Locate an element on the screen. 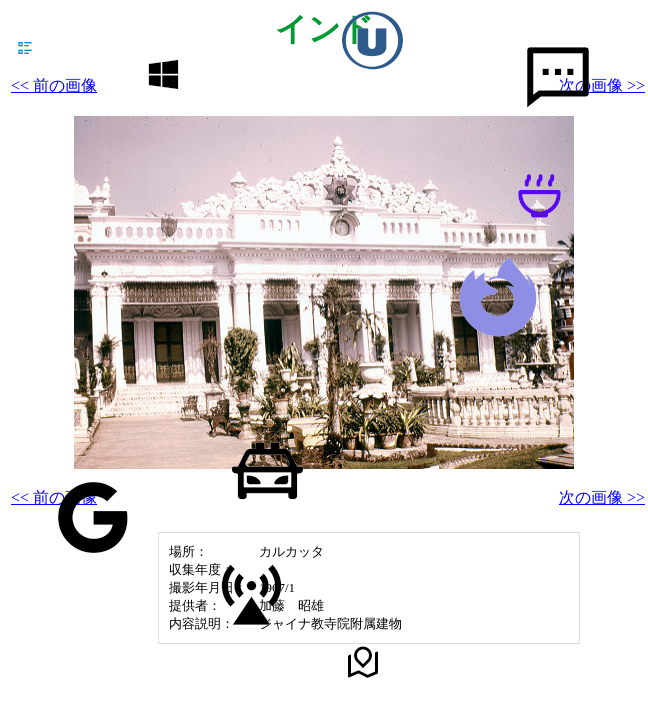 Image resolution: width=648 pixels, height=720 pixels. access wireless network or broadcasting settings is located at coordinates (251, 593).